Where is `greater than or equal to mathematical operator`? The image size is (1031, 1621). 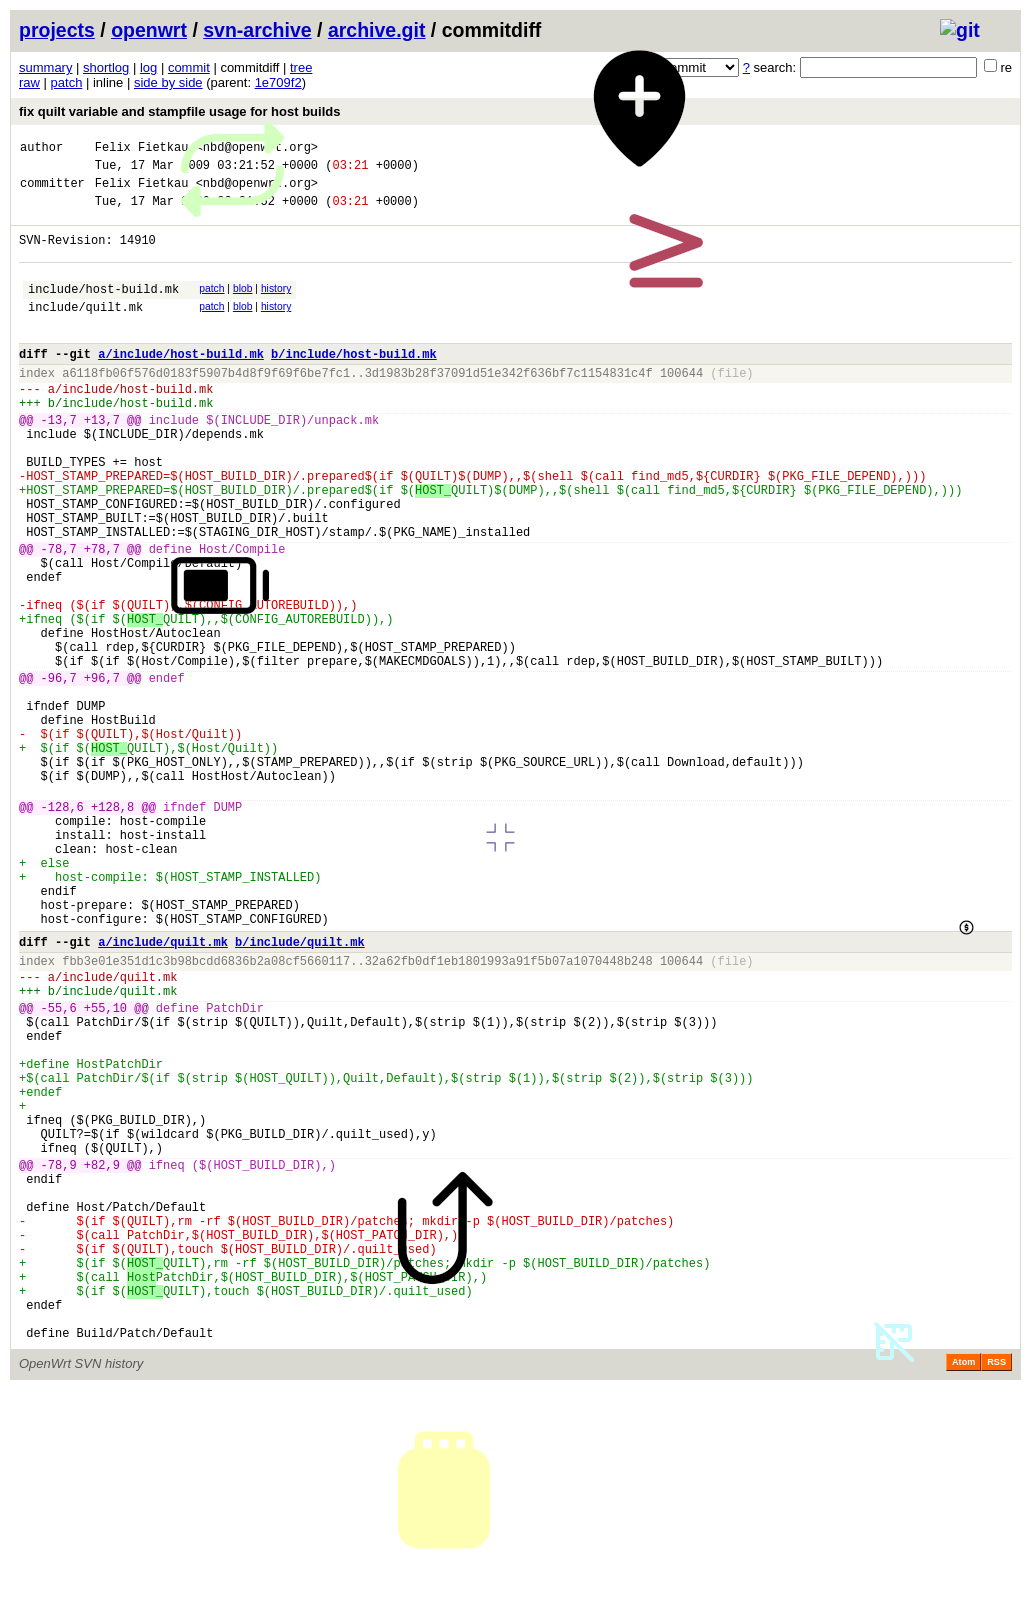
greater than or equal to mathematical operator is located at coordinates (664, 252).